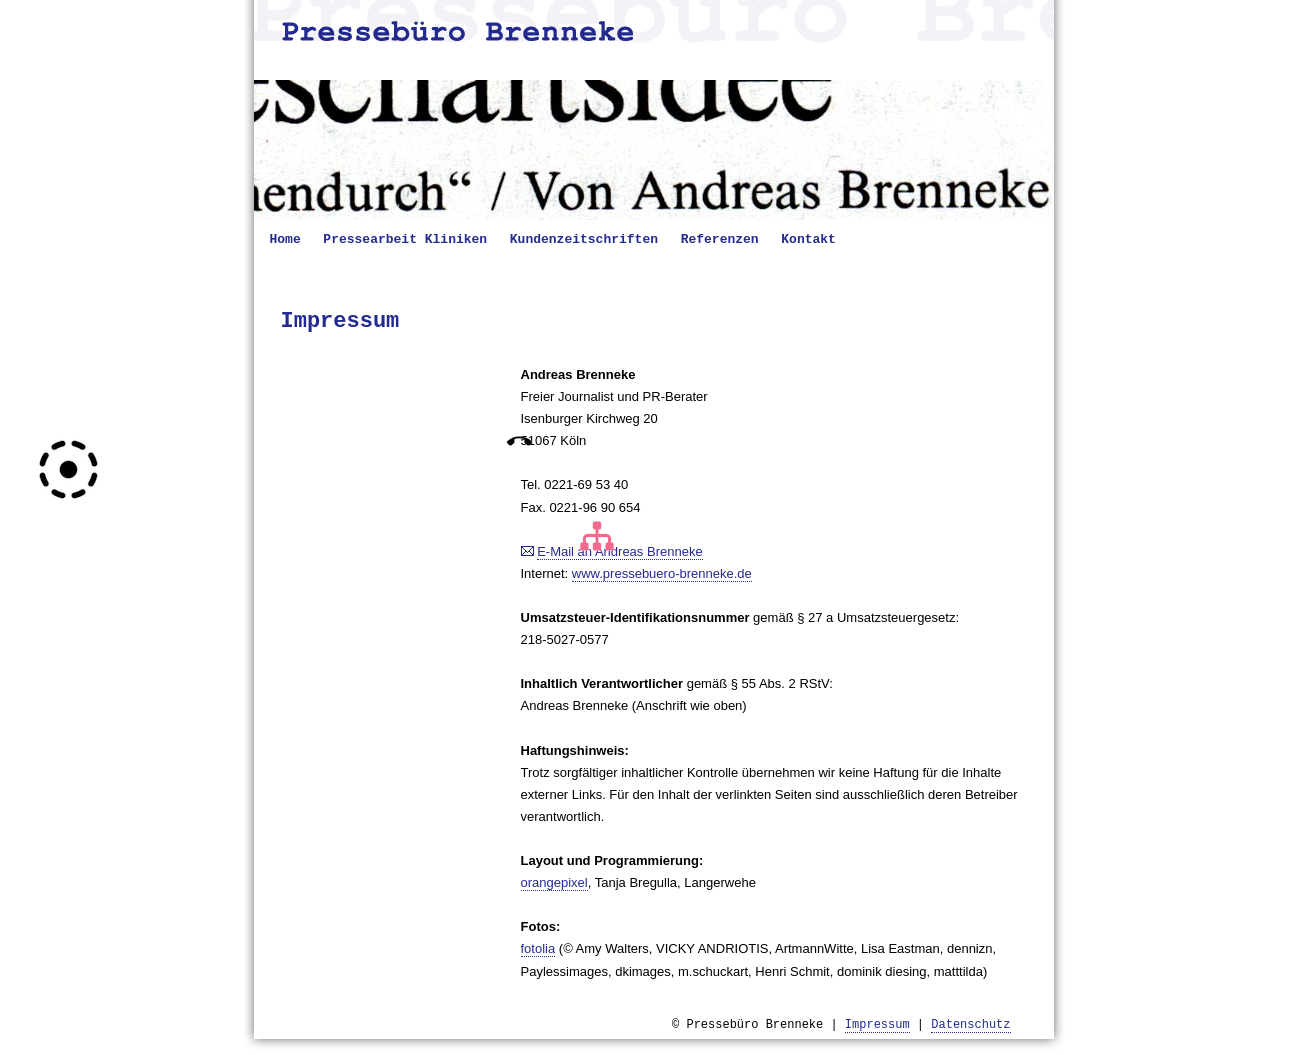 This screenshot has height=1055, width=1307. Describe the element at coordinates (597, 536) in the screenshot. I see `view site structure or hierarchy` at that location.